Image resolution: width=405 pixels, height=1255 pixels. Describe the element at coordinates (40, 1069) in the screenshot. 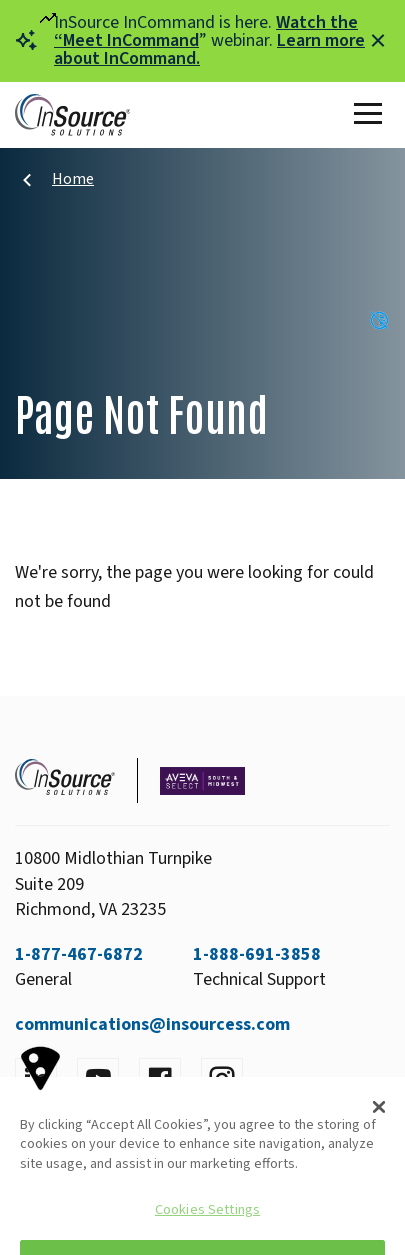

I see `find nearby pizza restaurants` at that location.